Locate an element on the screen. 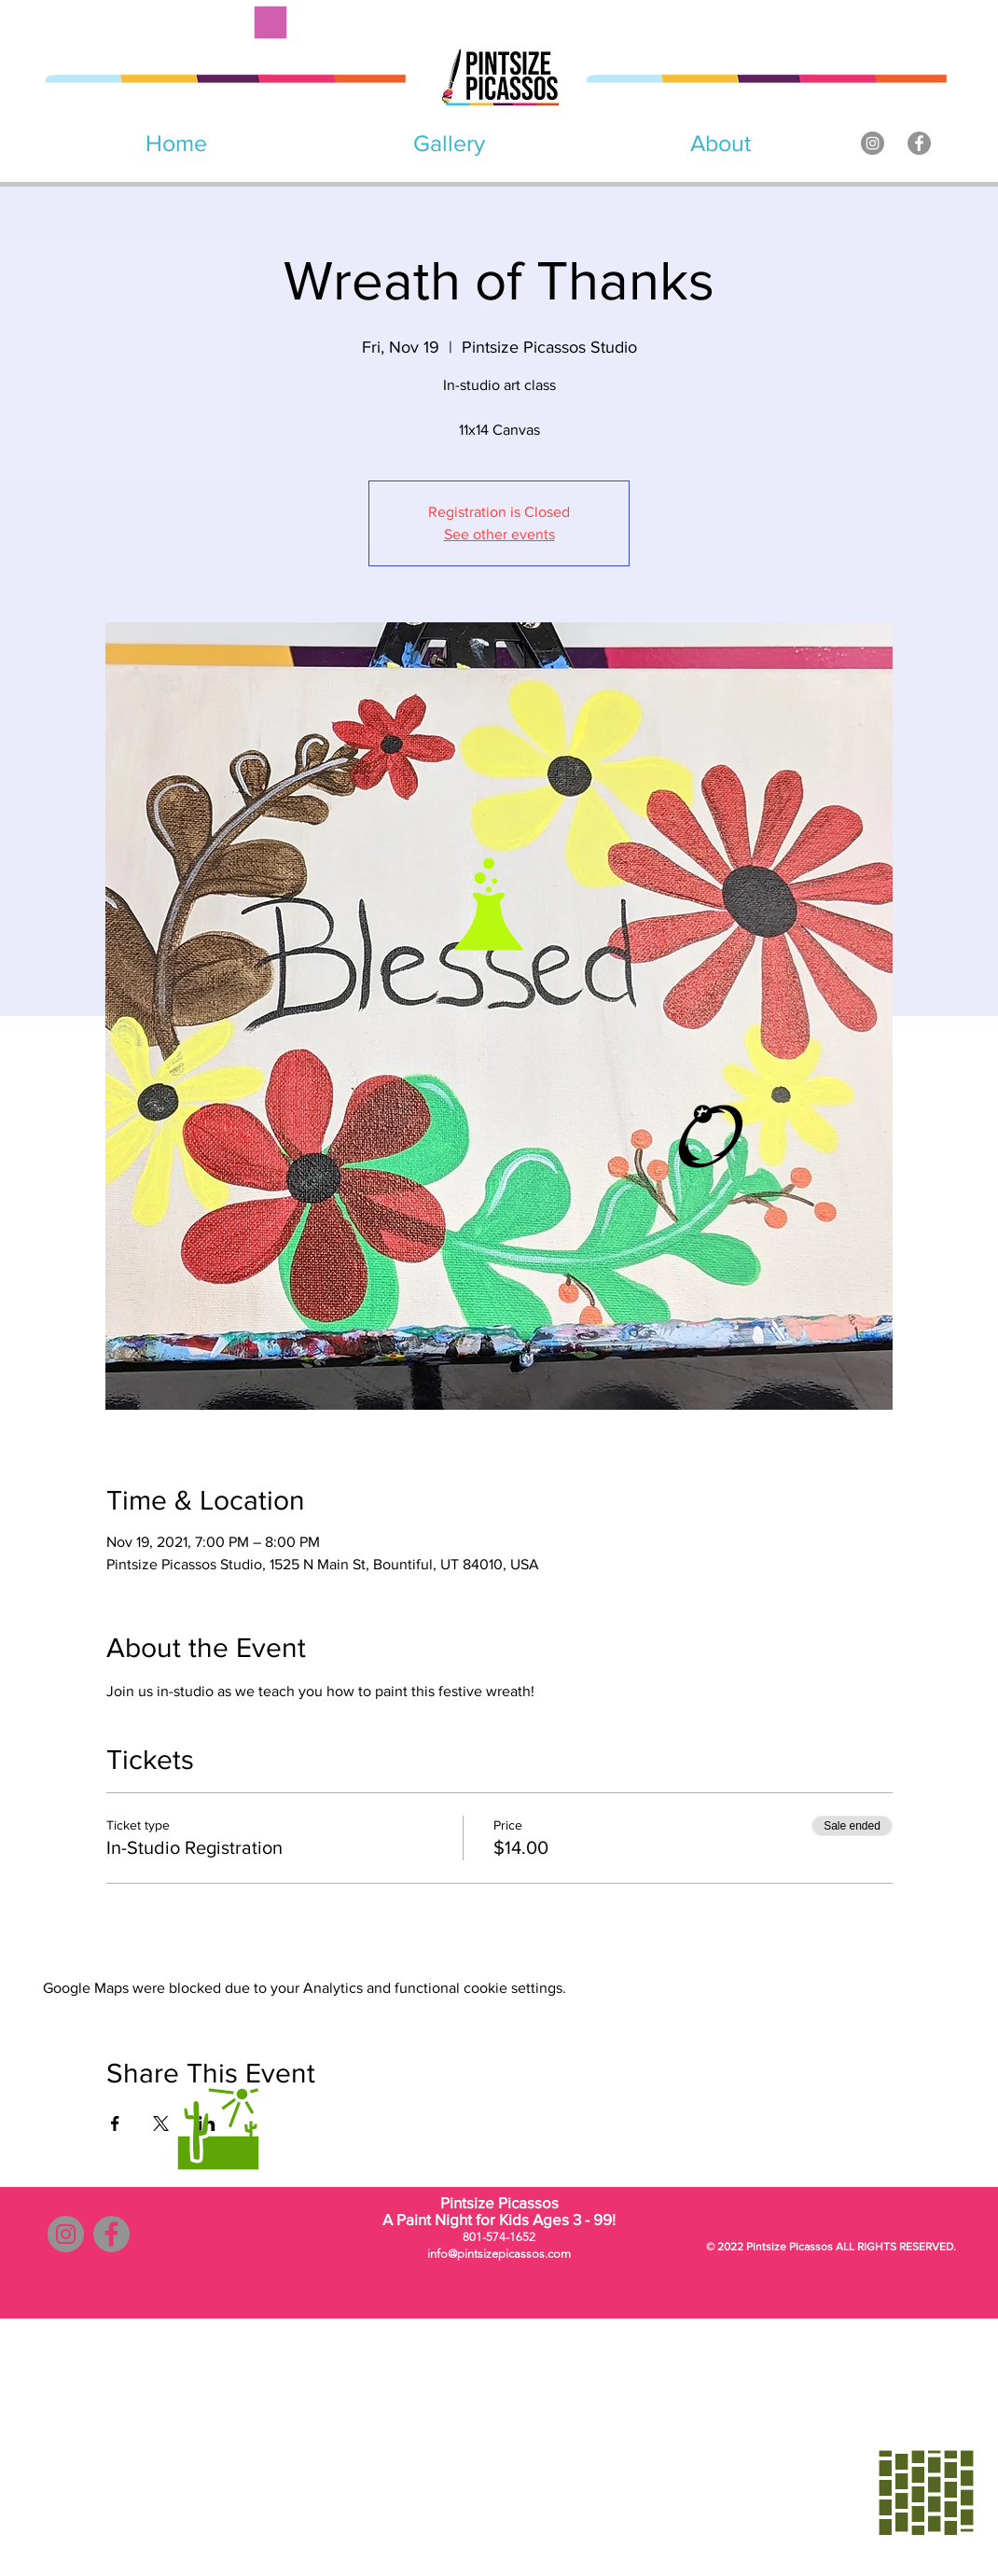 The image size is (998, 2576). indicates acid or corrosive substance in gameplay is located at coordinates (489, 904).